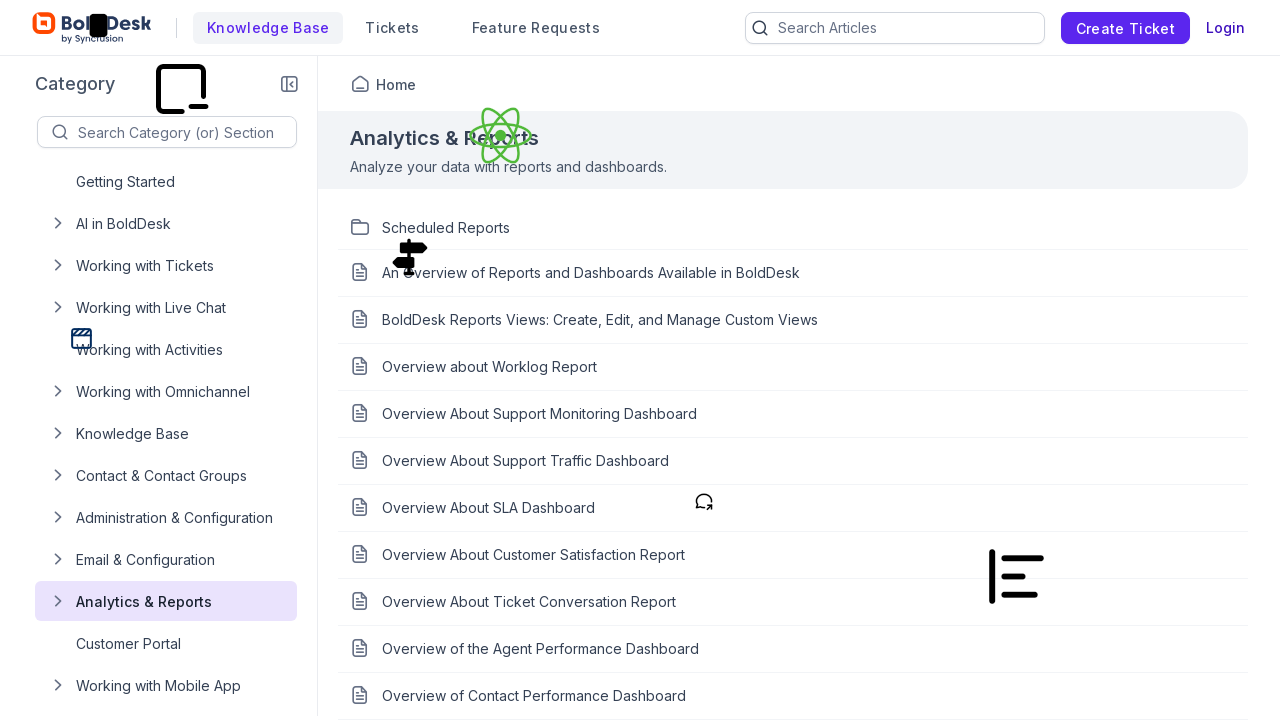 The height and width of the screenshot is (720, 1280). I want to click on get directions to a destination, so click(409, 257).